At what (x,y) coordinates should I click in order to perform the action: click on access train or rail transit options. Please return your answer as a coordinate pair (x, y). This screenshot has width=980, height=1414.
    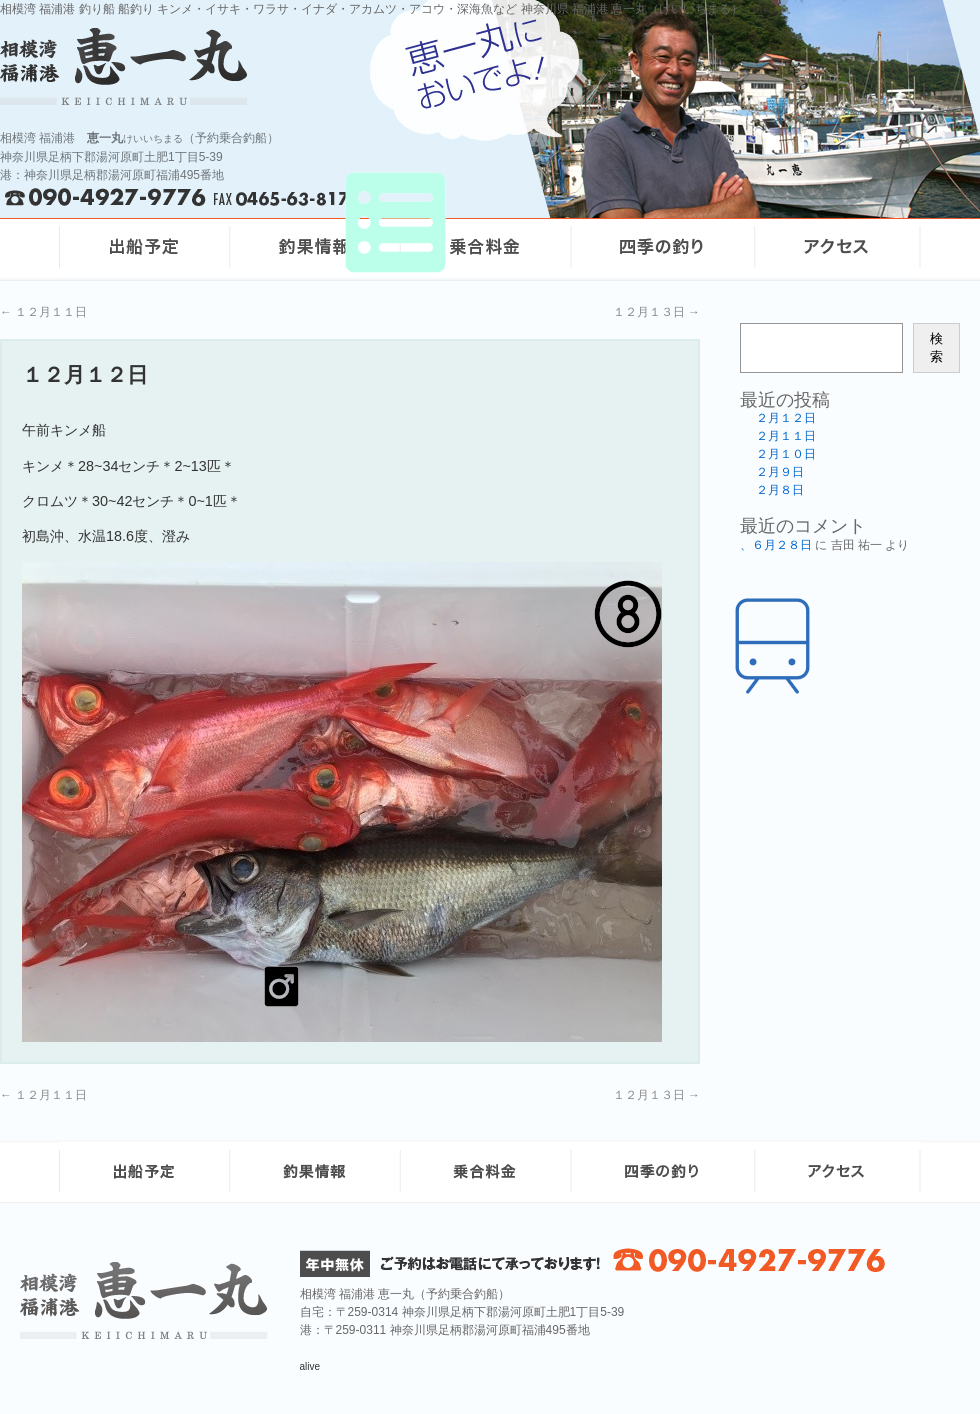
    Looking at the image, I should click on (772, 642).